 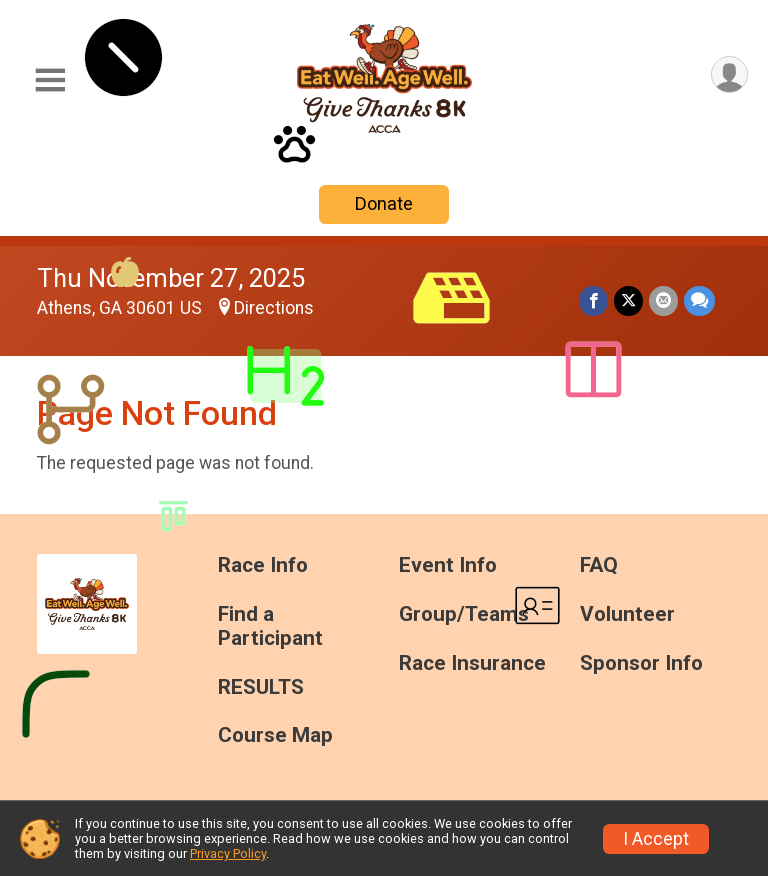 What do you see at coordinates (294, 143) in the screenshot?
I see `access pet-related features or settings` at bounding box center [294, 143].